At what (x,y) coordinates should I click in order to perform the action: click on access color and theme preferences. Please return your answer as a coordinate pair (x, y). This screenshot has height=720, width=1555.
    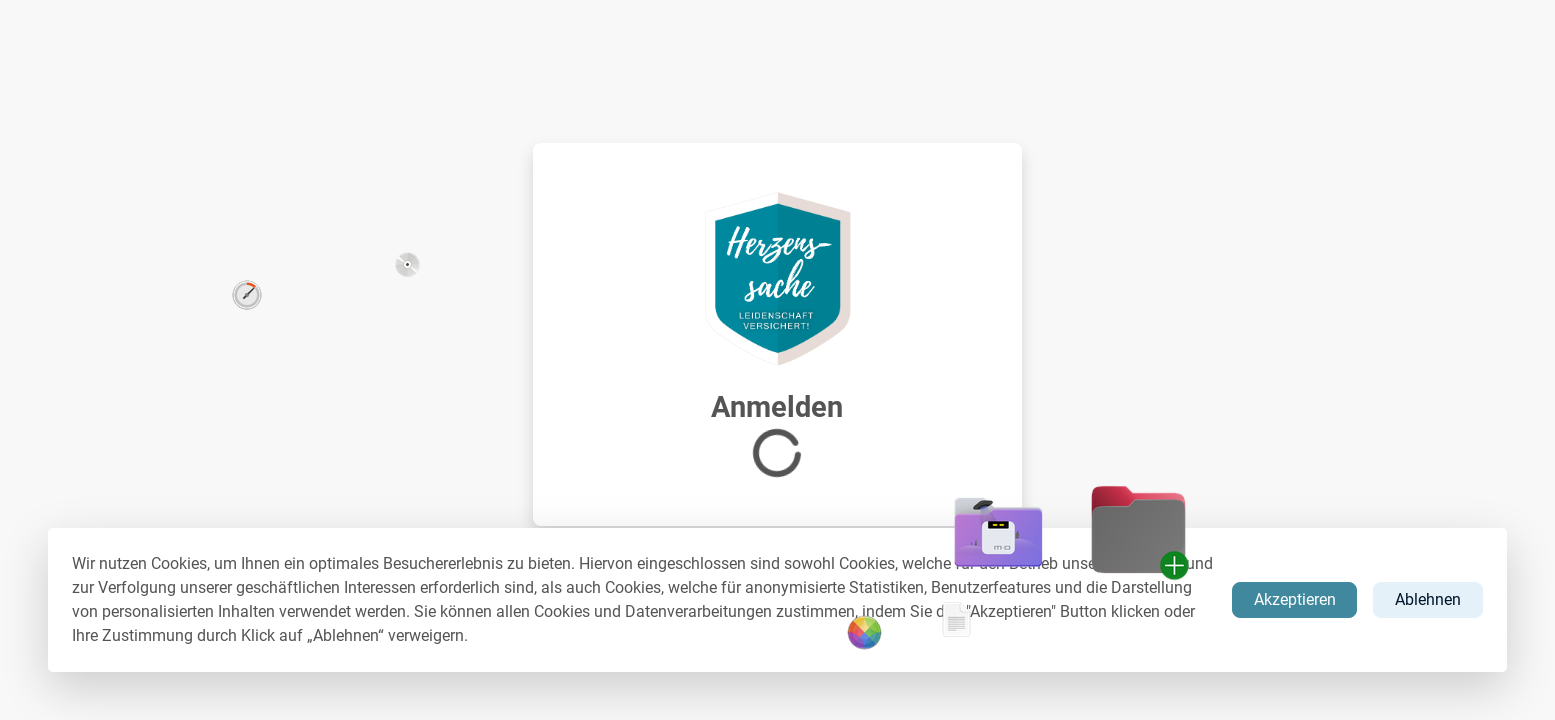
    Looking at the image, I should click on (864, 632).